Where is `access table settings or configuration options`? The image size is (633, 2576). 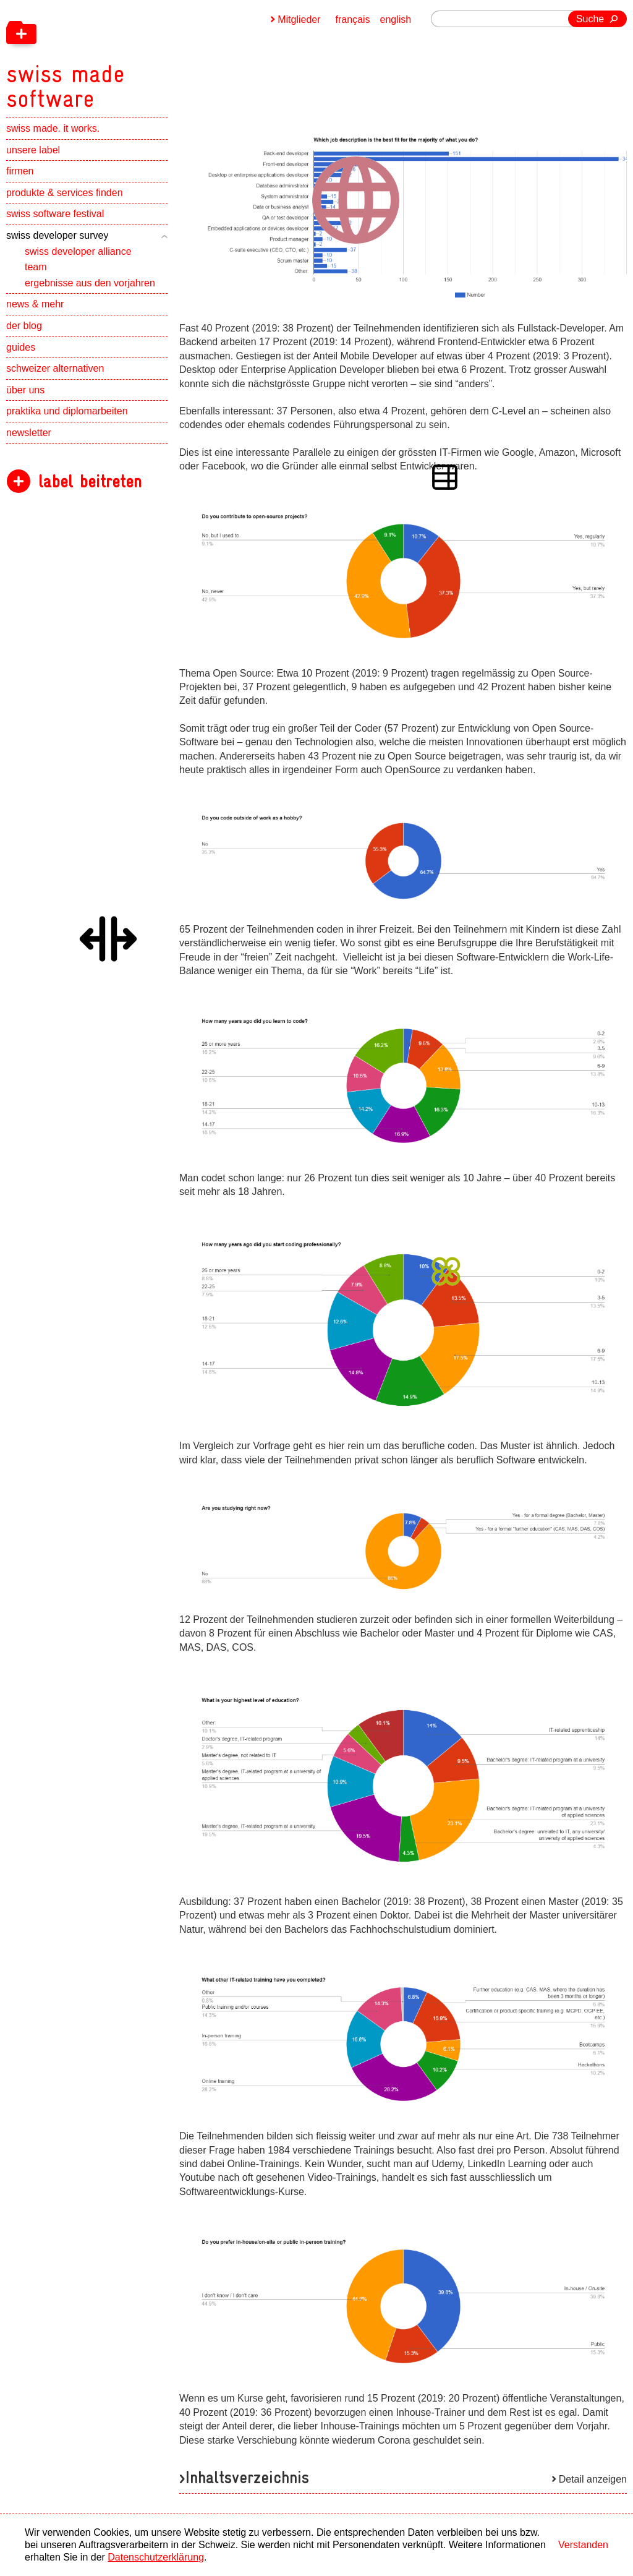
access table settings or configuration options is located at coordinates (444, 477).